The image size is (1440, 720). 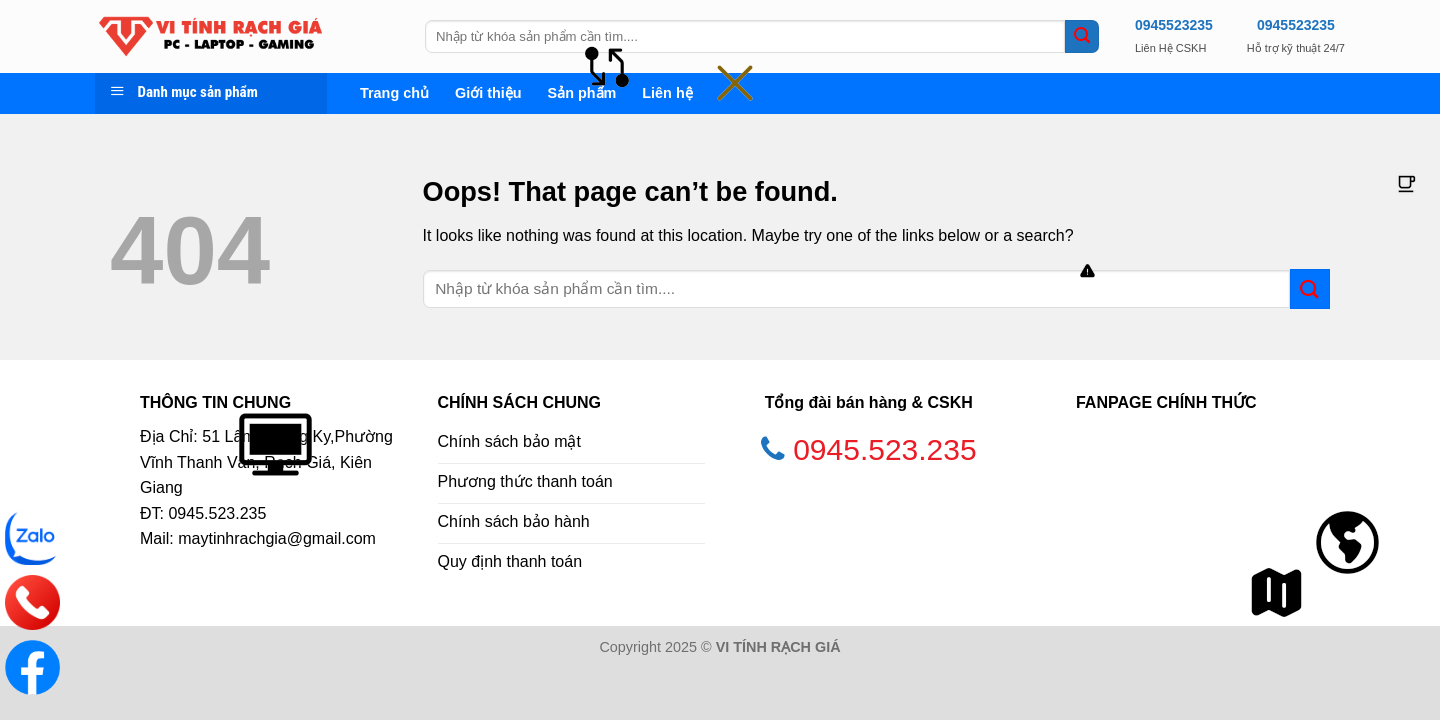 I want to click on view code differences between branches, so click(x=607, y=67).